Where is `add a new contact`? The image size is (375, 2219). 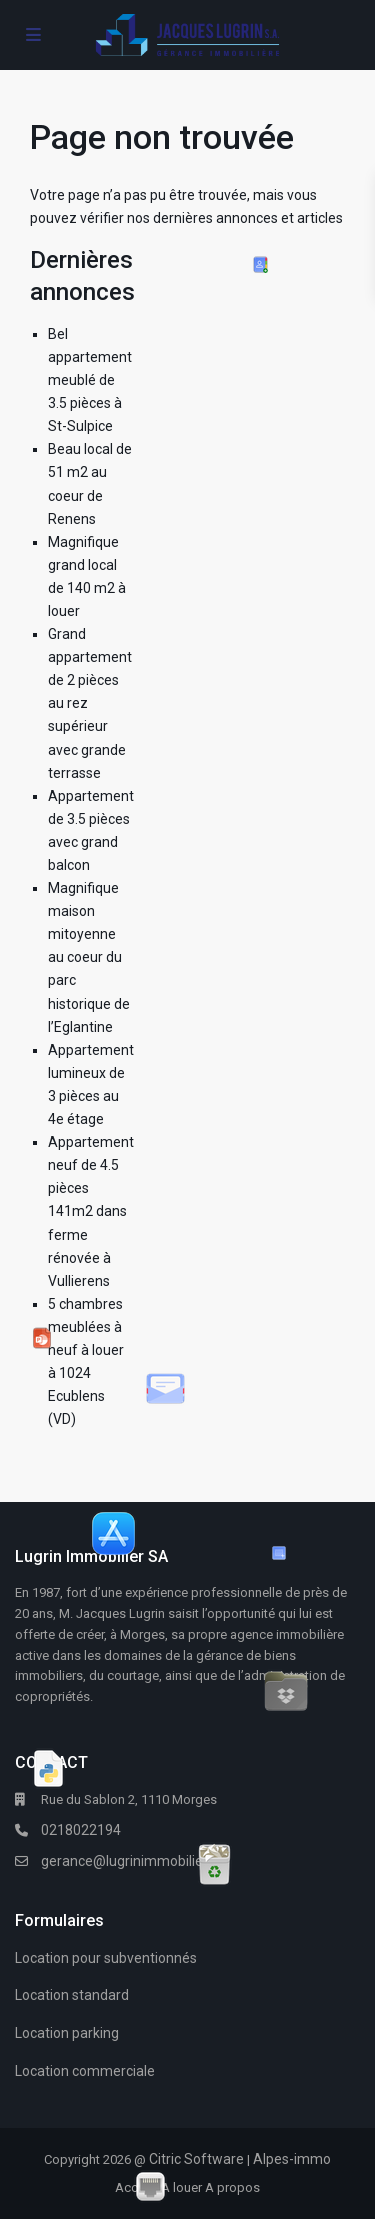
add a new contact is located at coordinates (260, 264).